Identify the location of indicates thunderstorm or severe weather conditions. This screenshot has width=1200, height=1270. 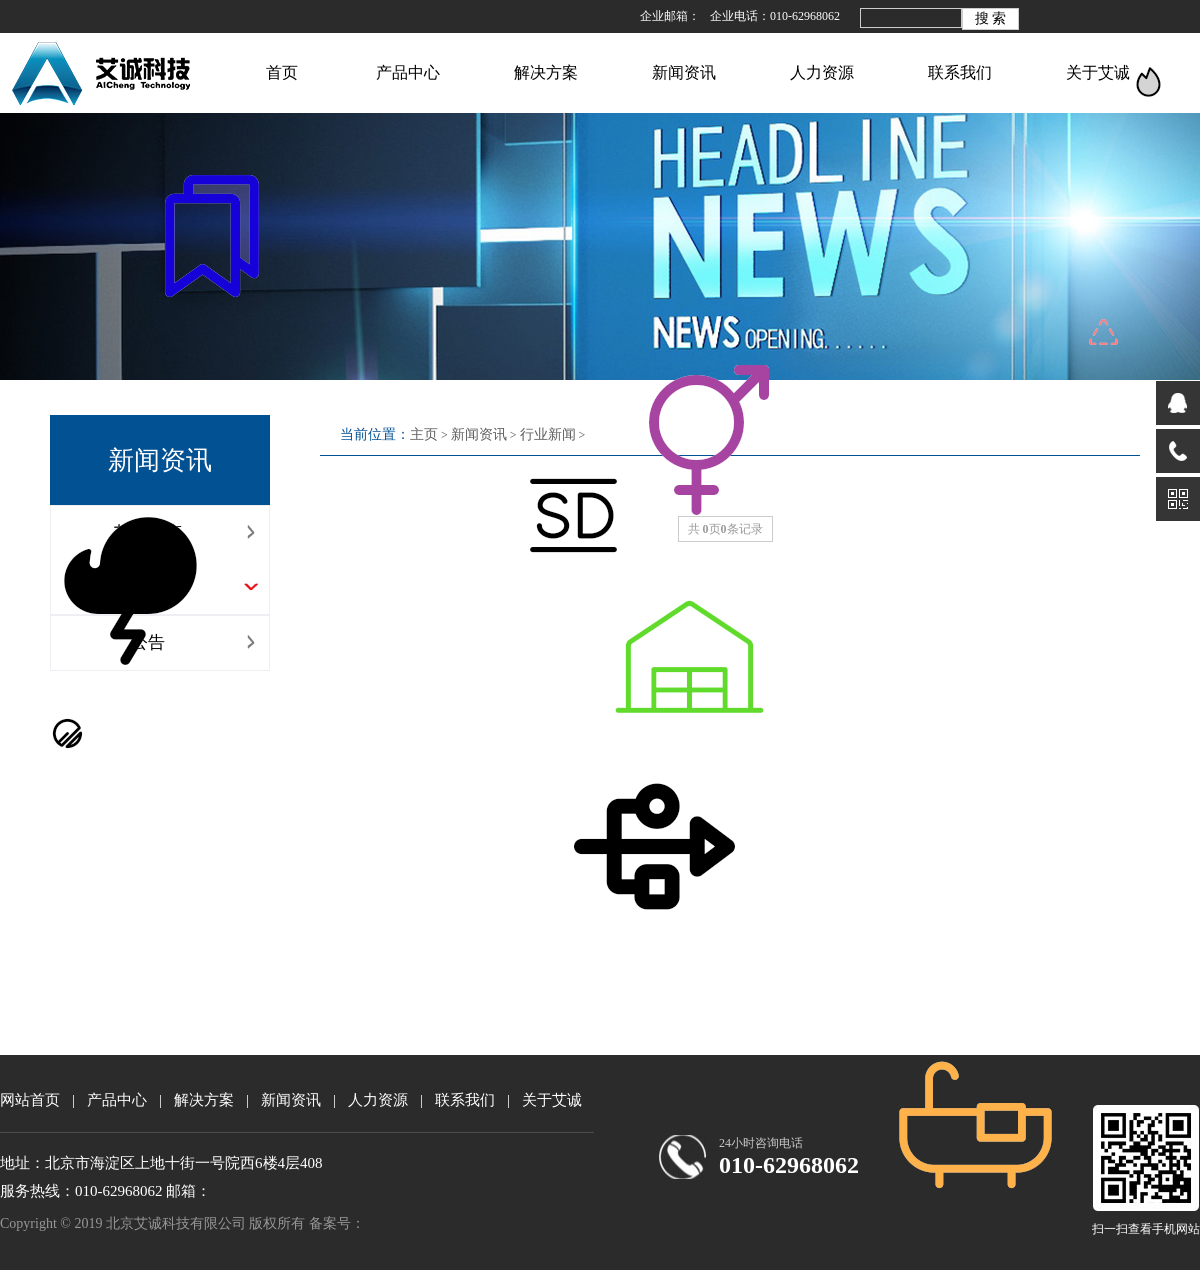
(130, 588).